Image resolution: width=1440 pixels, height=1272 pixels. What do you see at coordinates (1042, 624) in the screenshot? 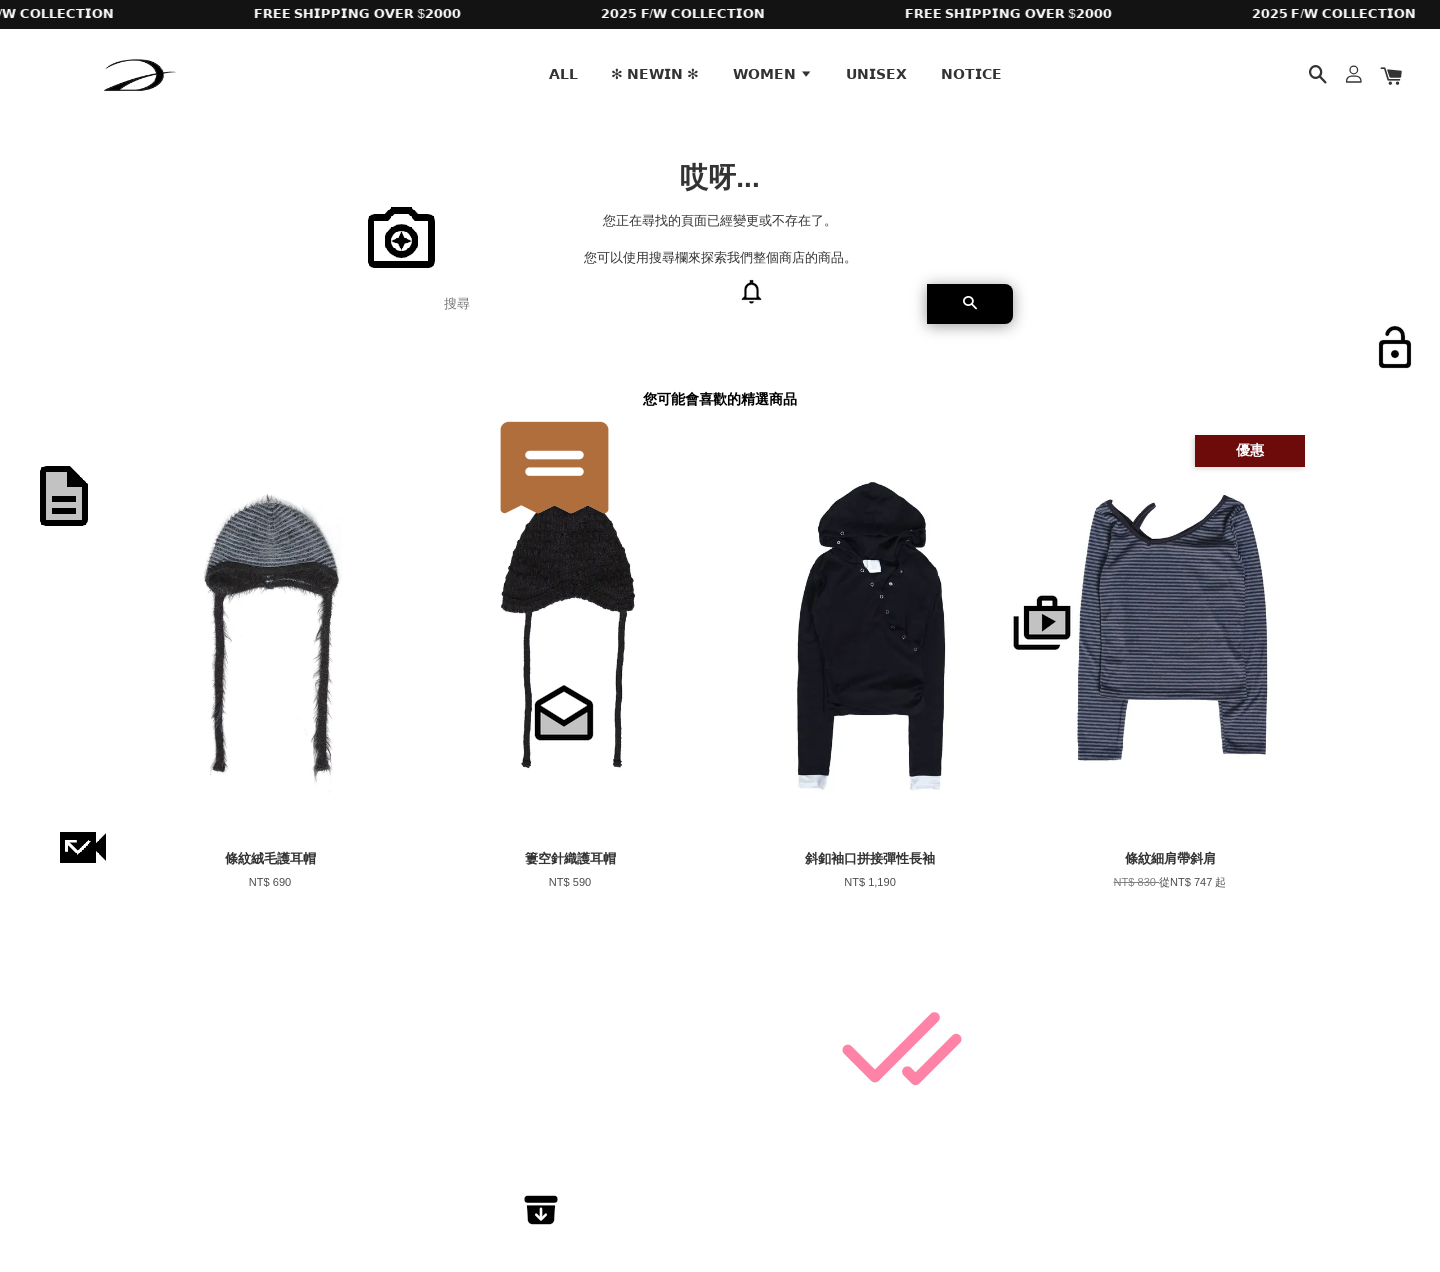
I see `view your google play store purchases` at bounding box center [1042, 624].